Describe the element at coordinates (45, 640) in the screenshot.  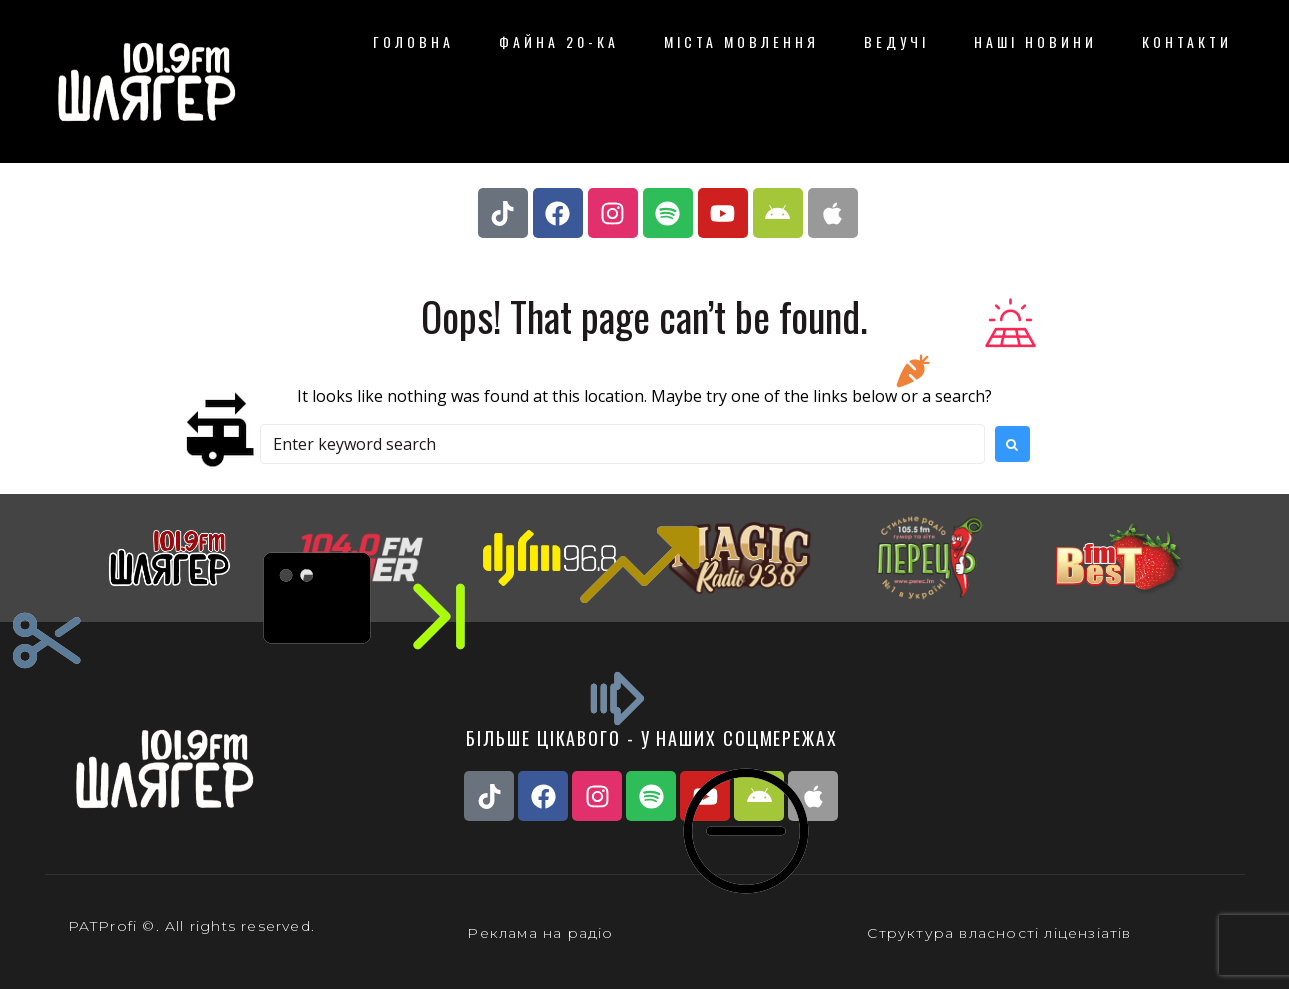
I see `cut selected content` at that location.